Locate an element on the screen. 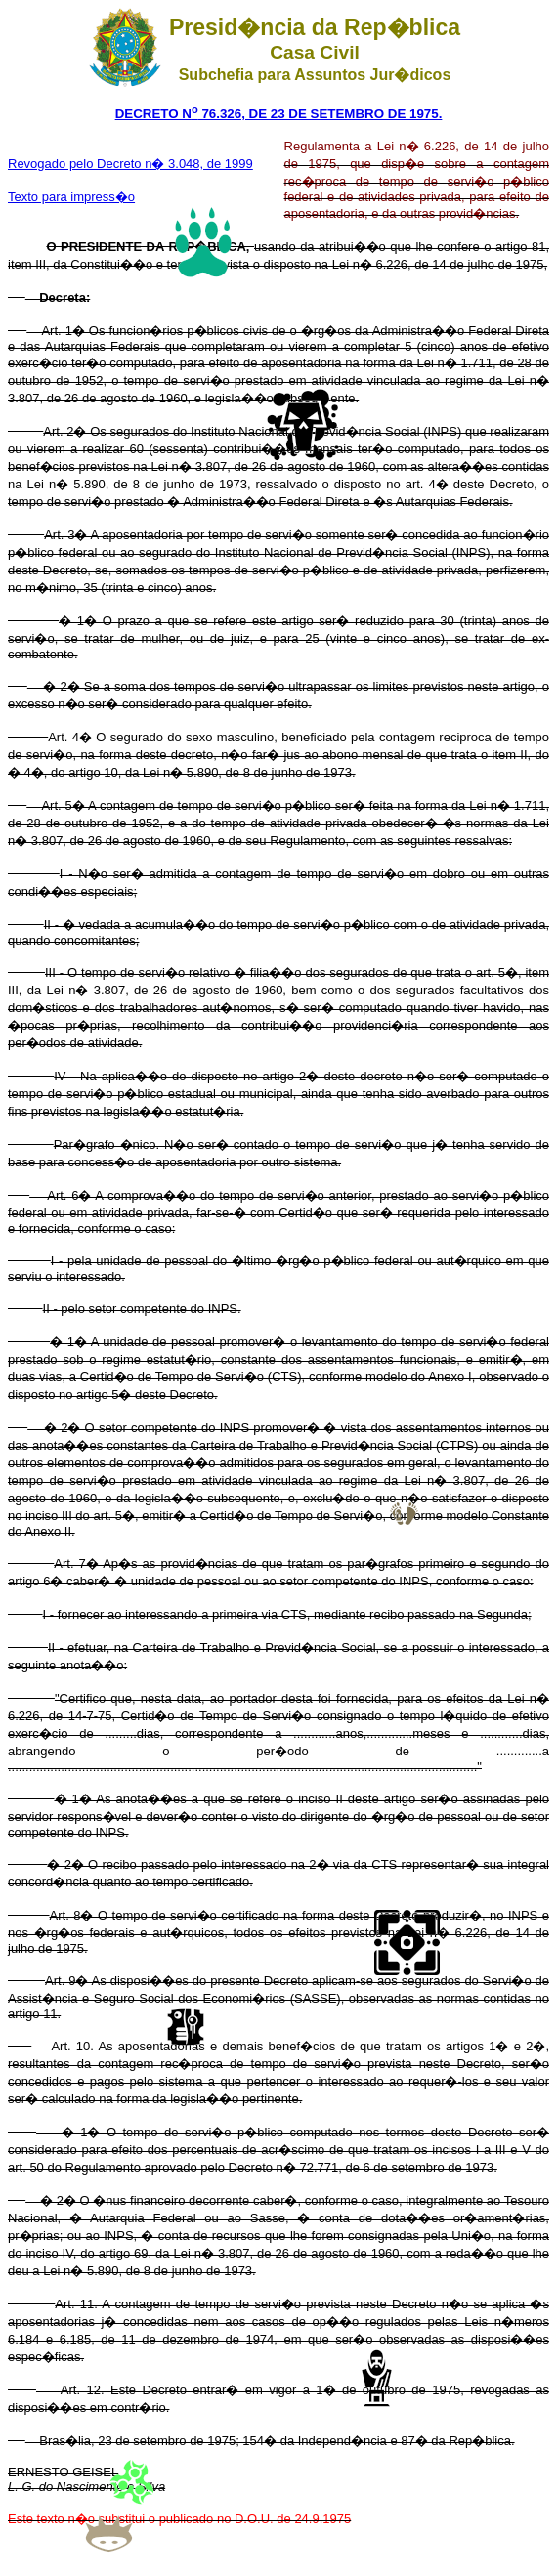 Image resolution: width=557 pixels, height=2576 pixels. a throwing star or shuriken weapon in a game inventory is located at coordinates (131, 2481).